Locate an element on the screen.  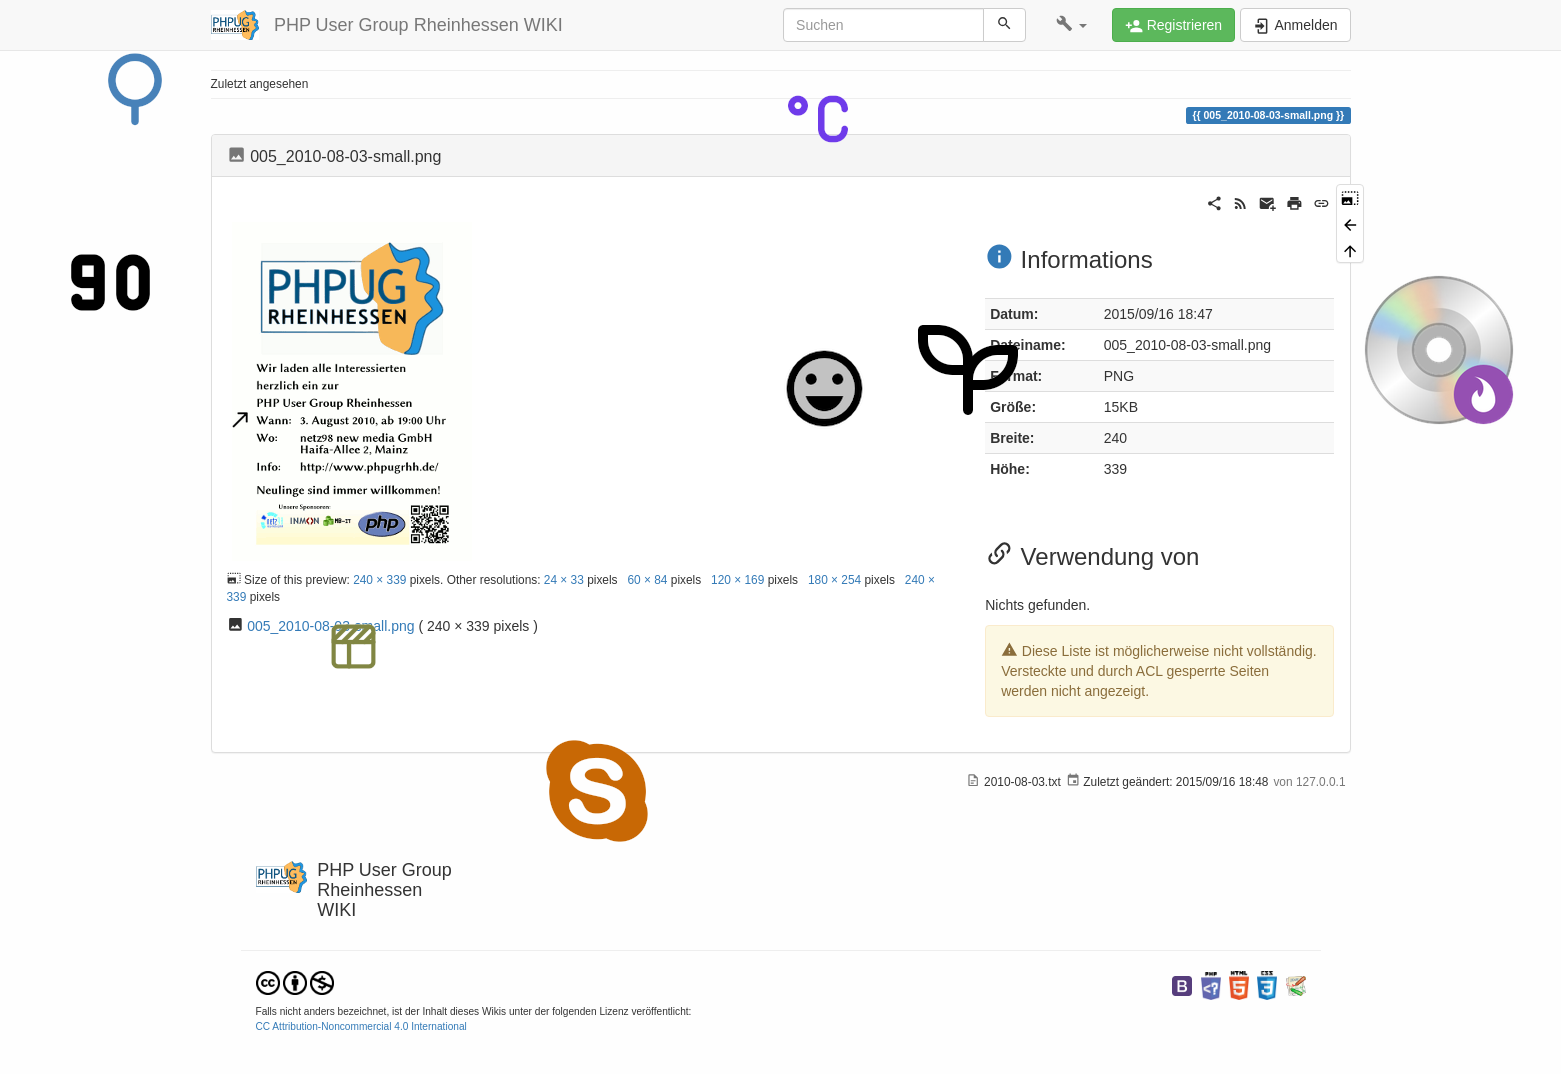
display temperature in celsius is located at coordinates (818, 119).